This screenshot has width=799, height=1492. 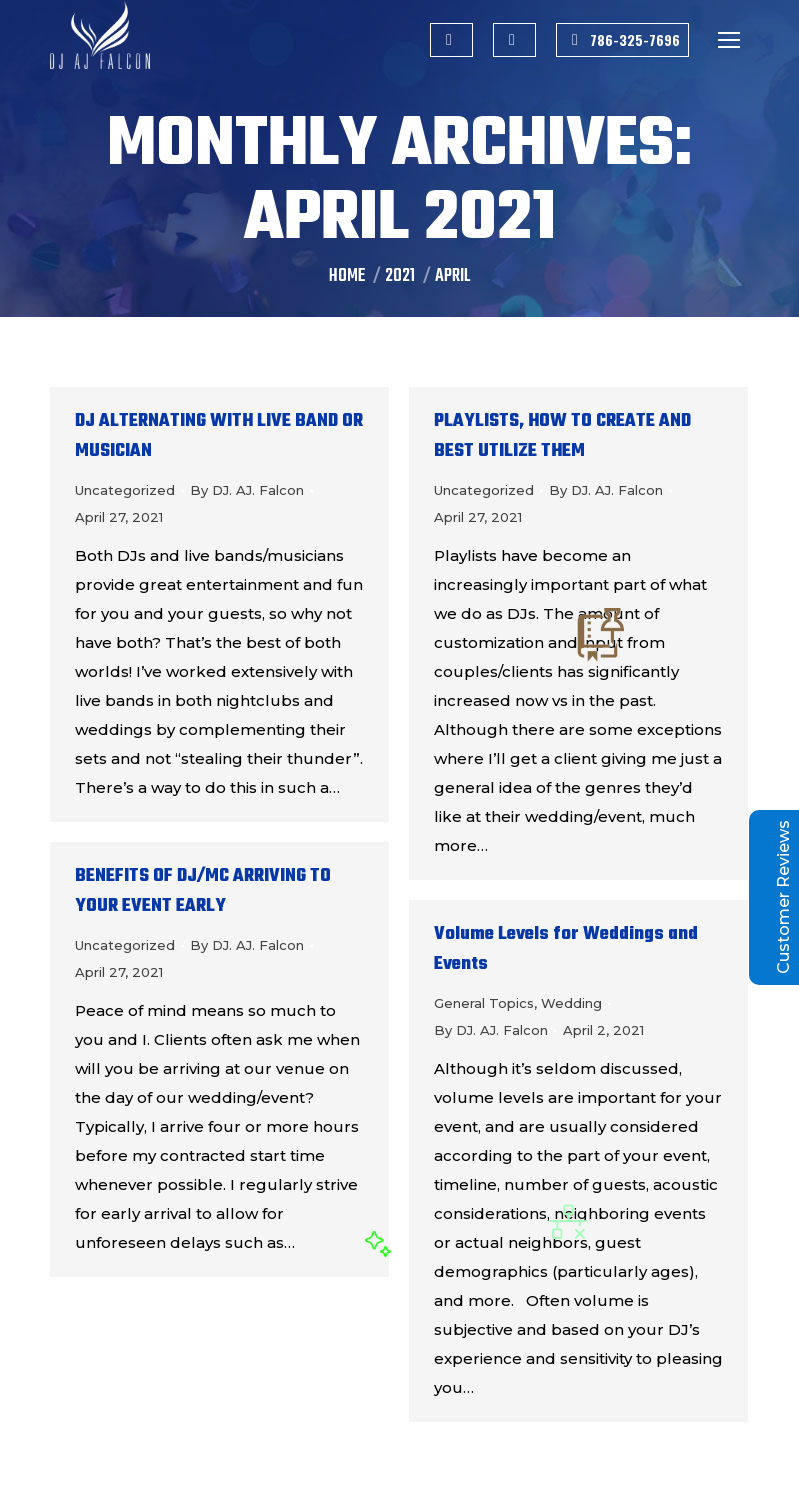 I want to click on pin a repository to your profile or dashboard, so click(x=597, y=634).